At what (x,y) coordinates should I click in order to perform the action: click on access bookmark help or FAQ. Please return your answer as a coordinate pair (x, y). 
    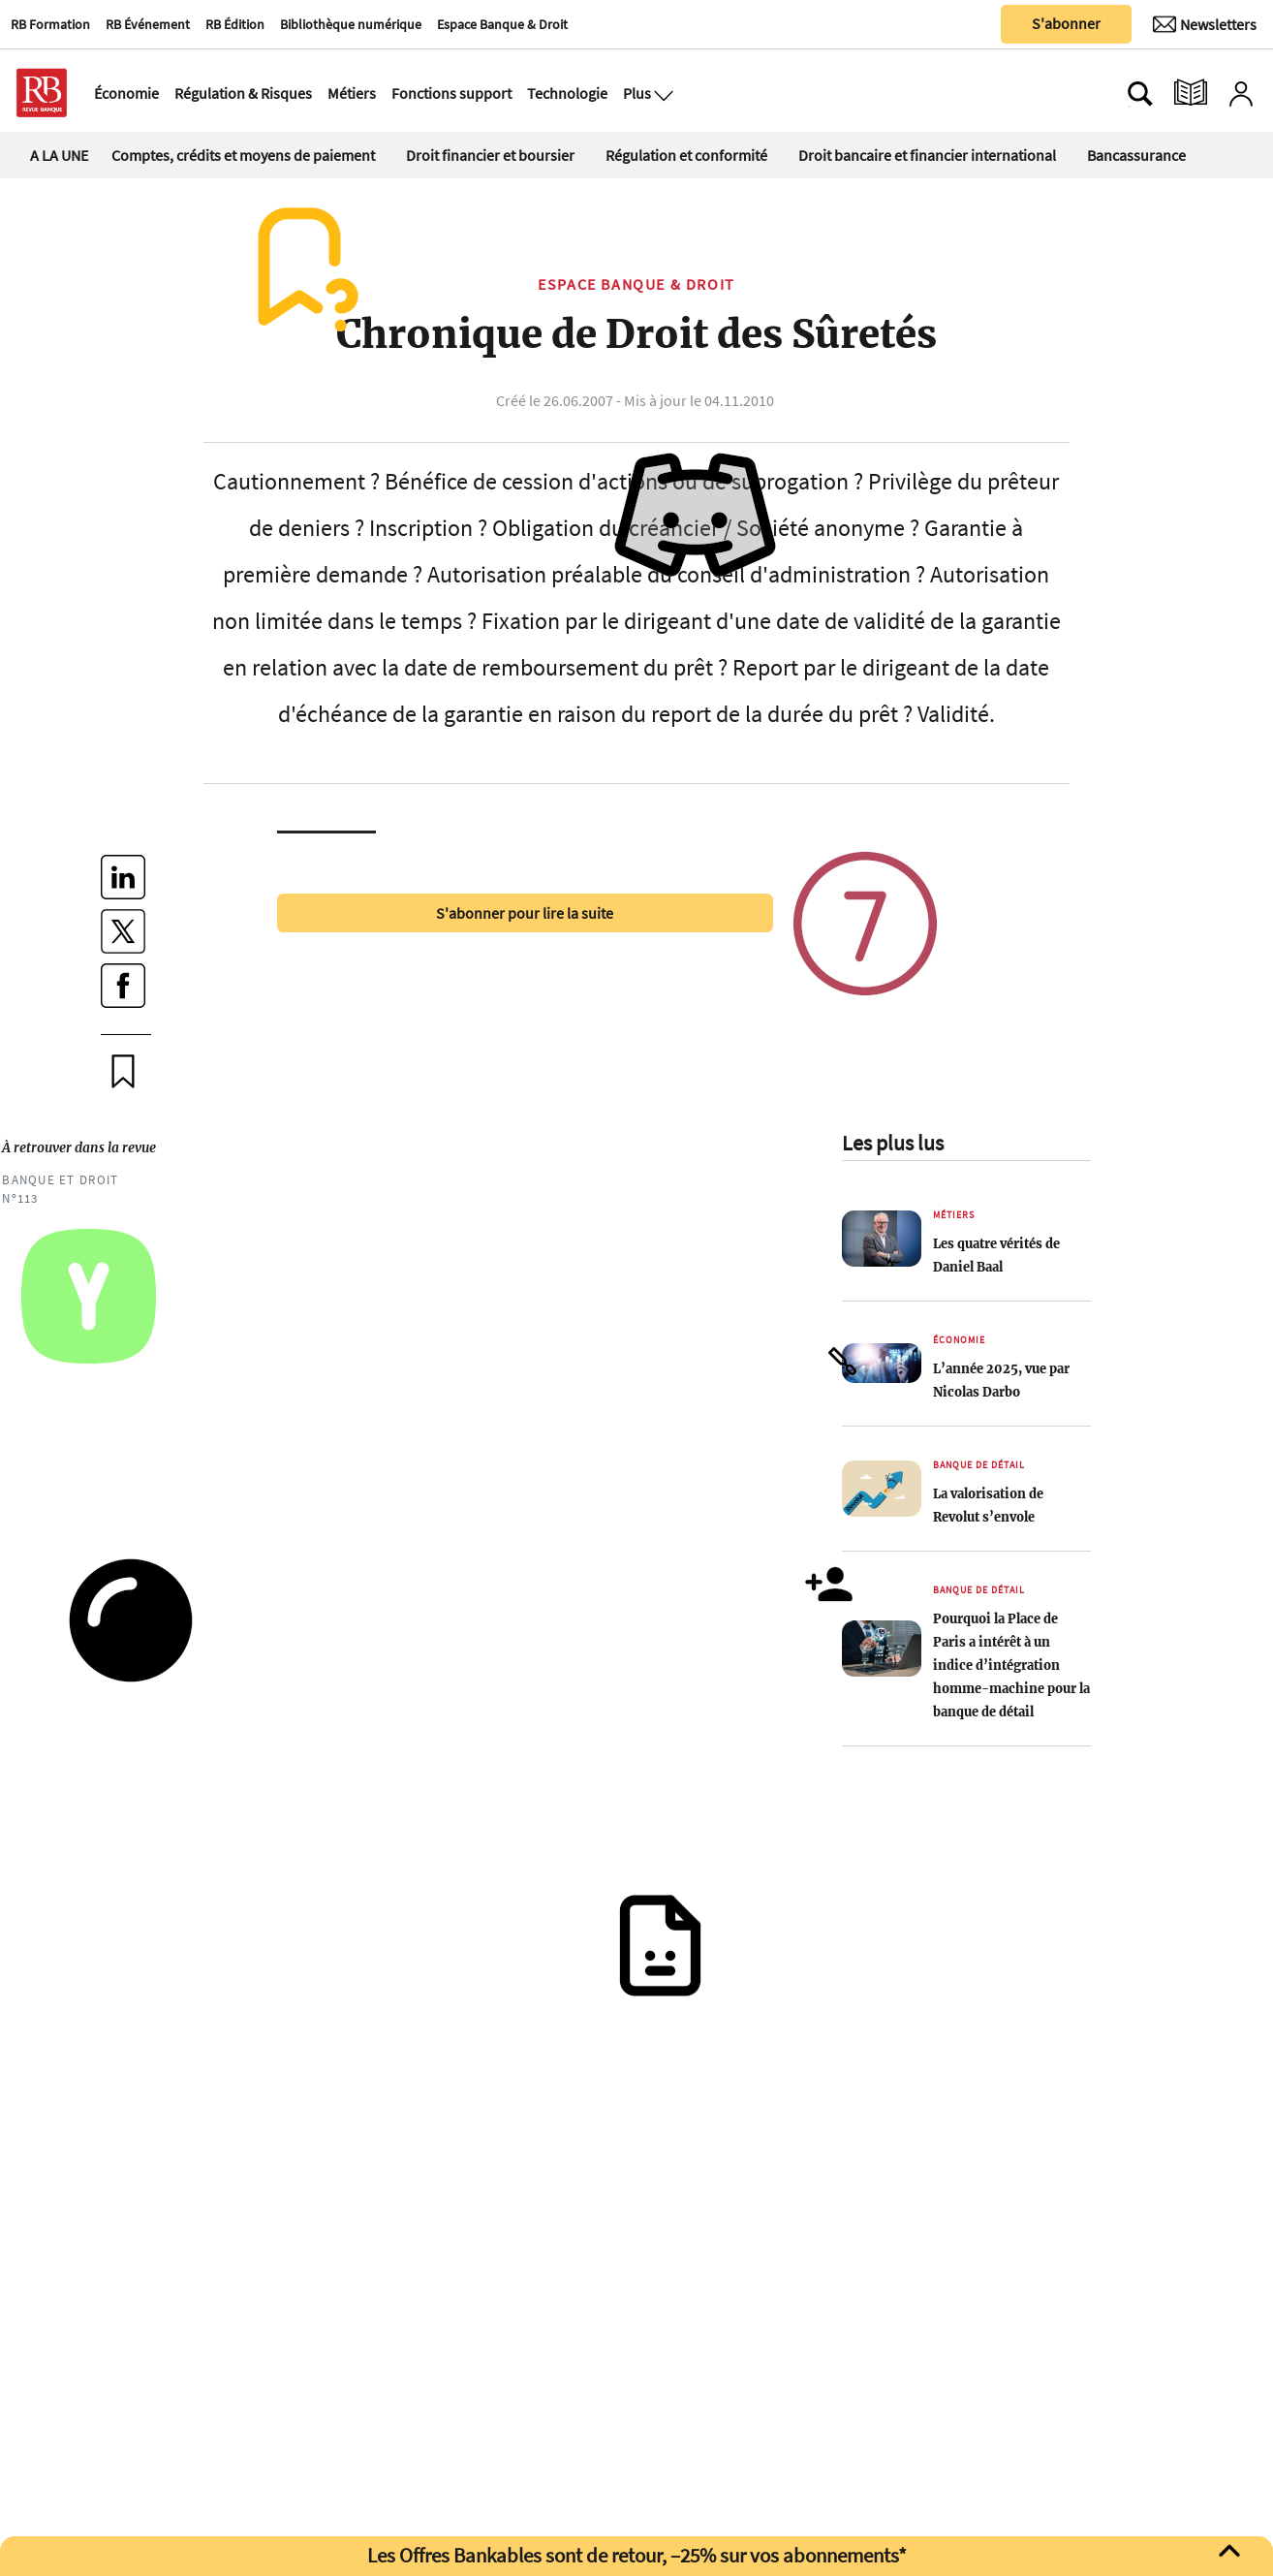
    Looking at the image, I should click on (299, 267).